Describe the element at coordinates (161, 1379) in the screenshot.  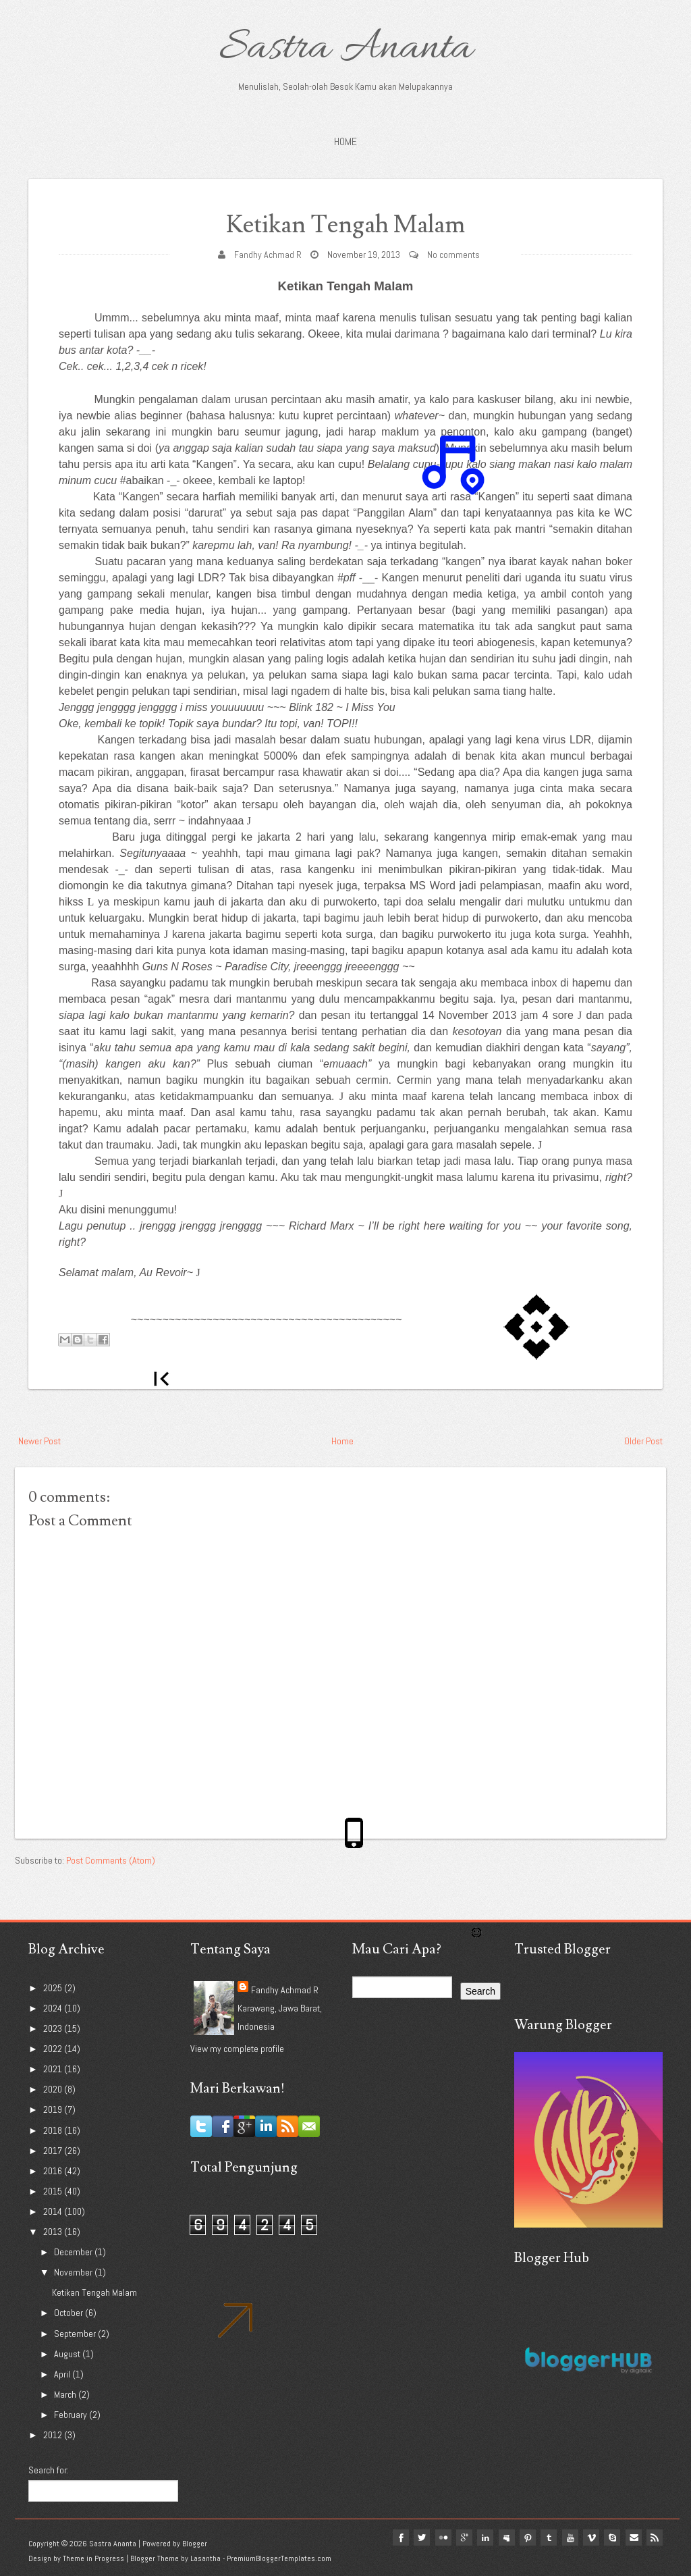
I see `go to first page` at that location.